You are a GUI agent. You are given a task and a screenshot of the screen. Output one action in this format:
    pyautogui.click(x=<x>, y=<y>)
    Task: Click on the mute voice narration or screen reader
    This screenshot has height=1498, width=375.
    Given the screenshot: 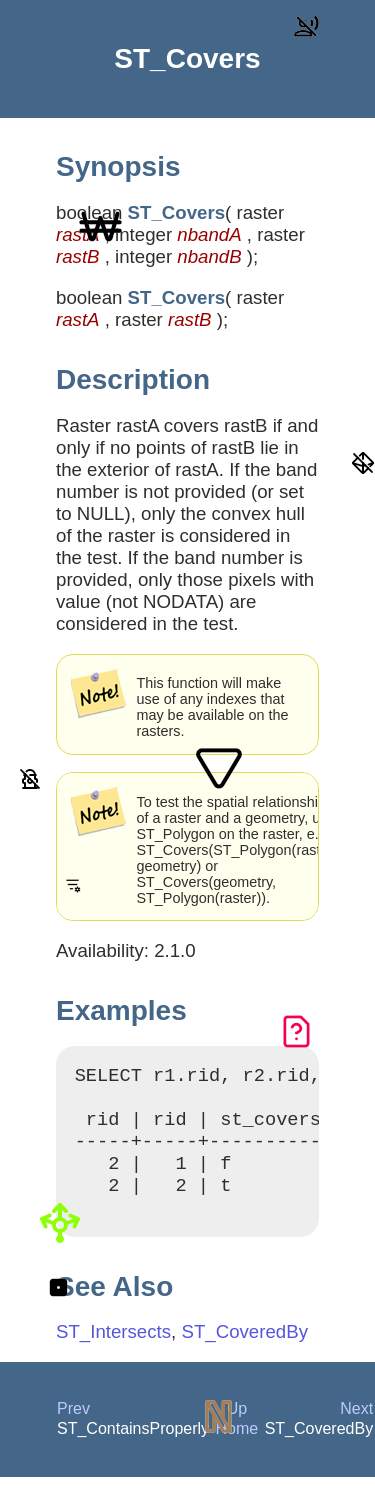 What is the action you would take?
    pyautogui.click(x=306, y=26)
    